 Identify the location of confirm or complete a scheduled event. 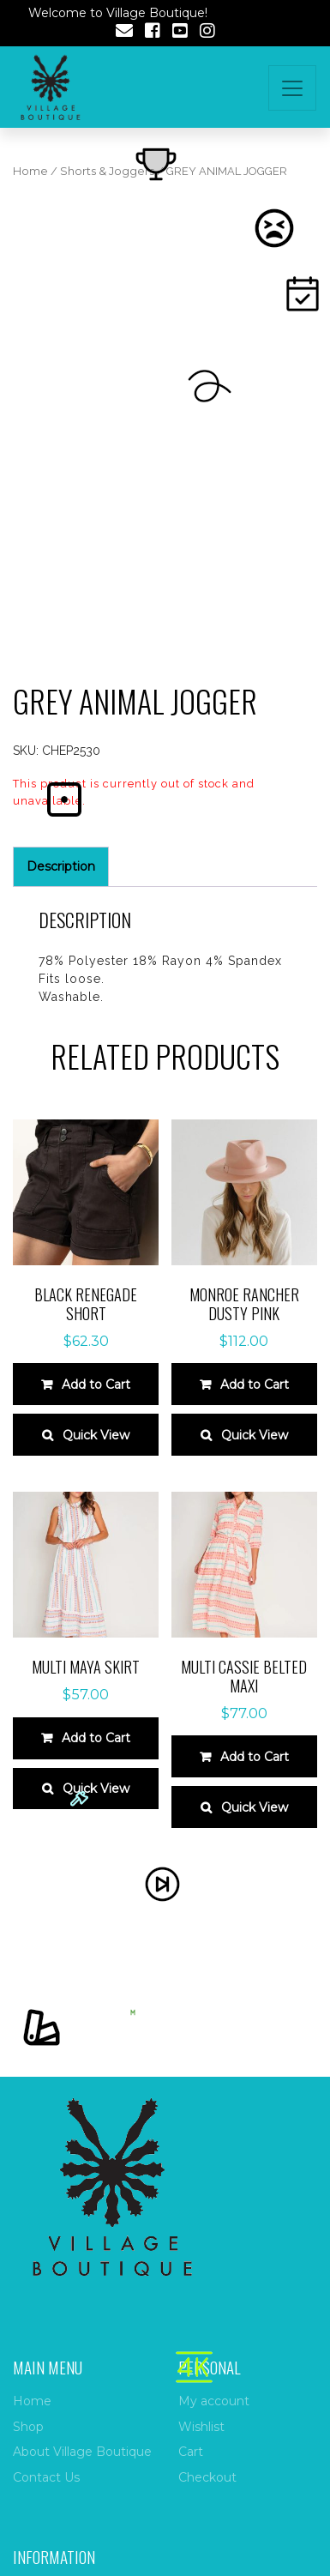
(303, 295).